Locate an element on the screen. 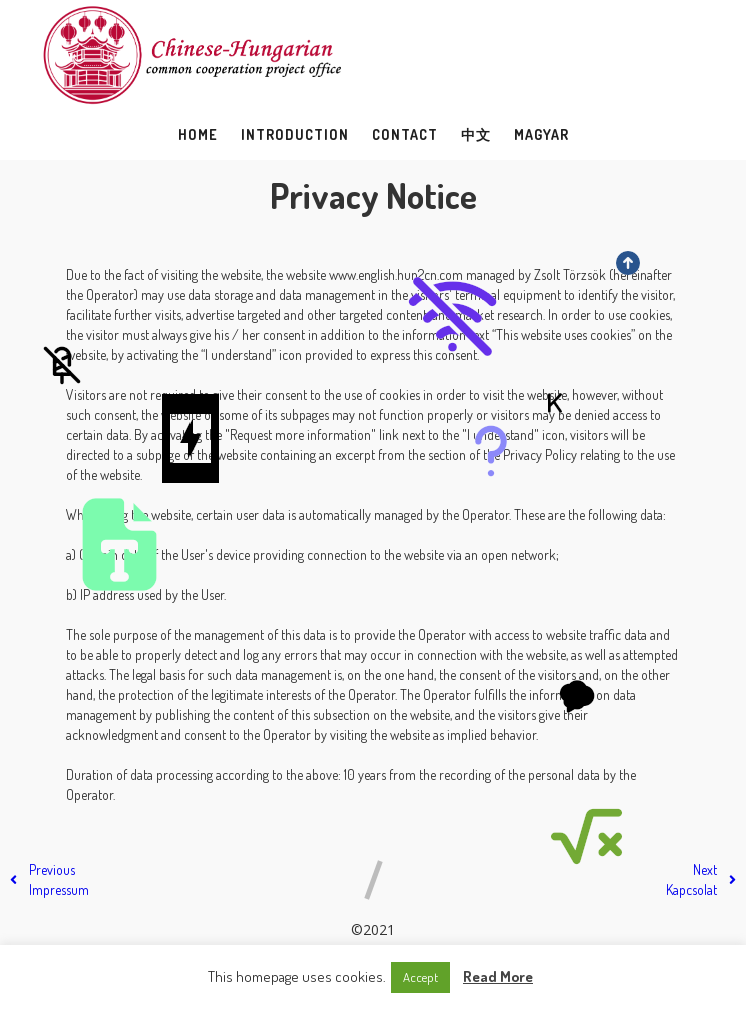 This screenshot has width=746, height=1010. open a text or typography file is located at coordinates (119, 544).